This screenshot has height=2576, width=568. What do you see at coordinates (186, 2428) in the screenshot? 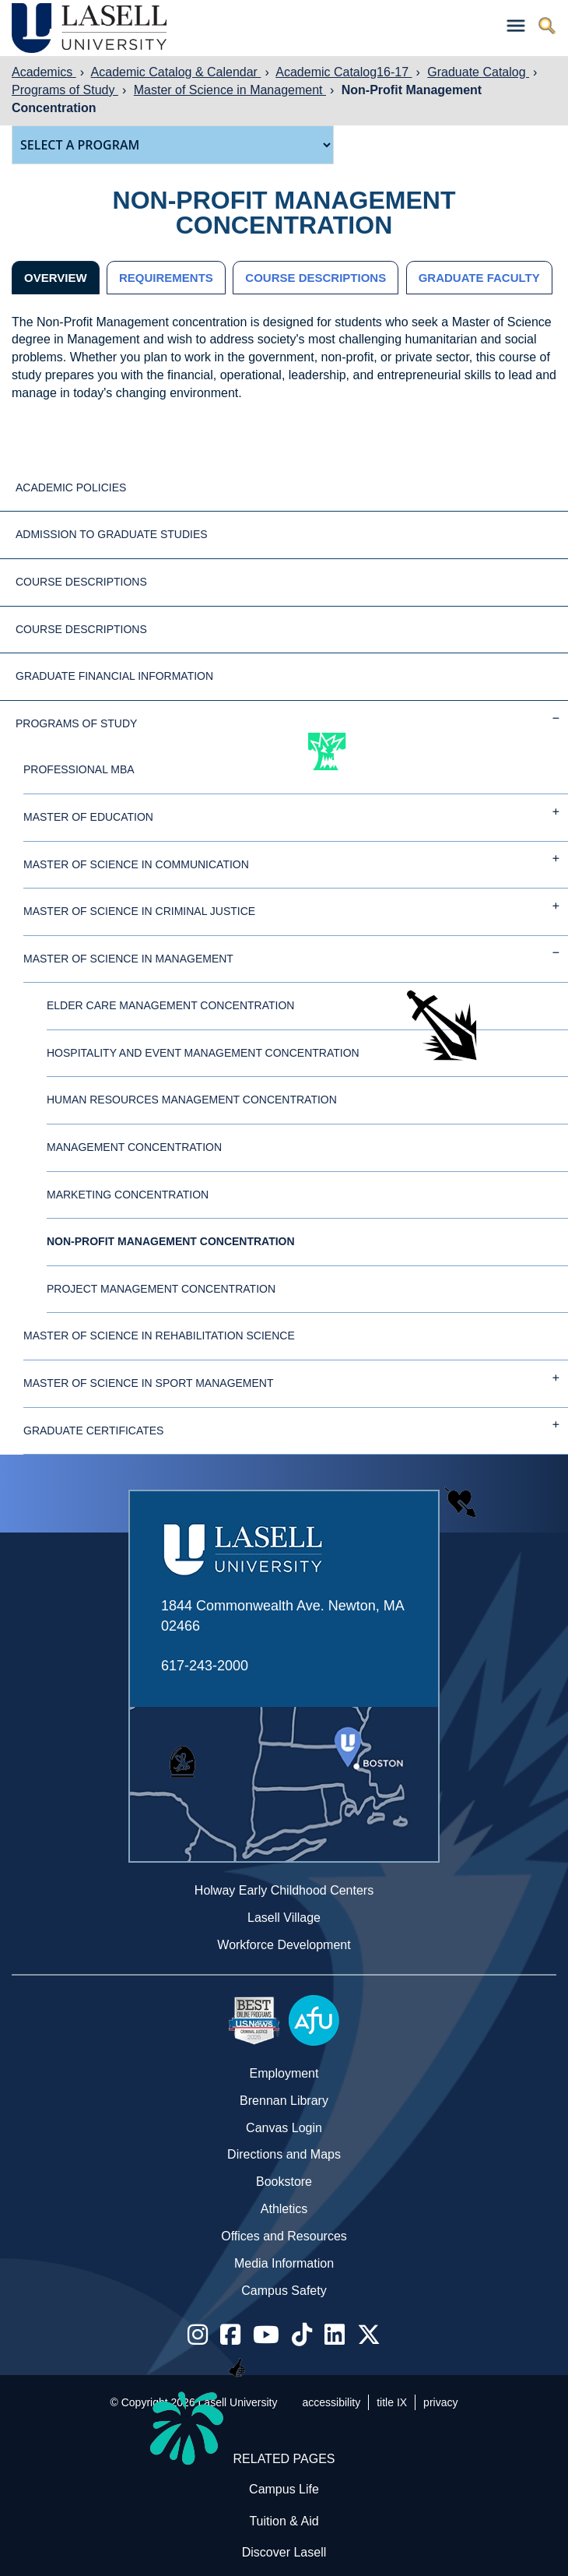
I see `indicates a splash effect or liquid spill in gameplay` at bounding box center [186, 2428].